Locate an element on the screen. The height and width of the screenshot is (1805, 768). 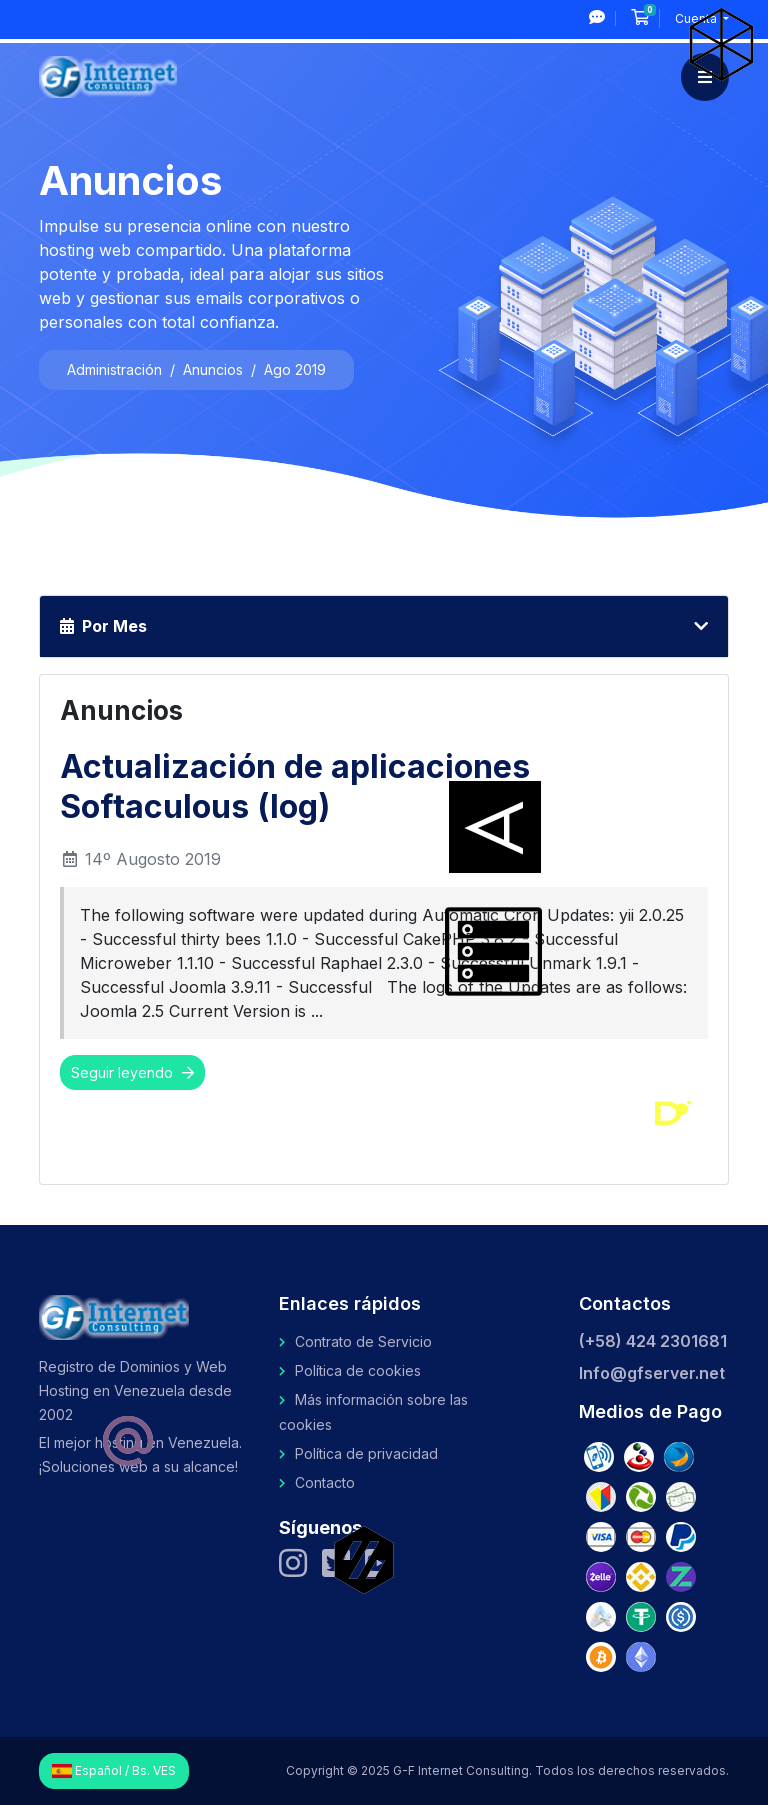
open mail.ru email service is located at coordinates (128, 1441).